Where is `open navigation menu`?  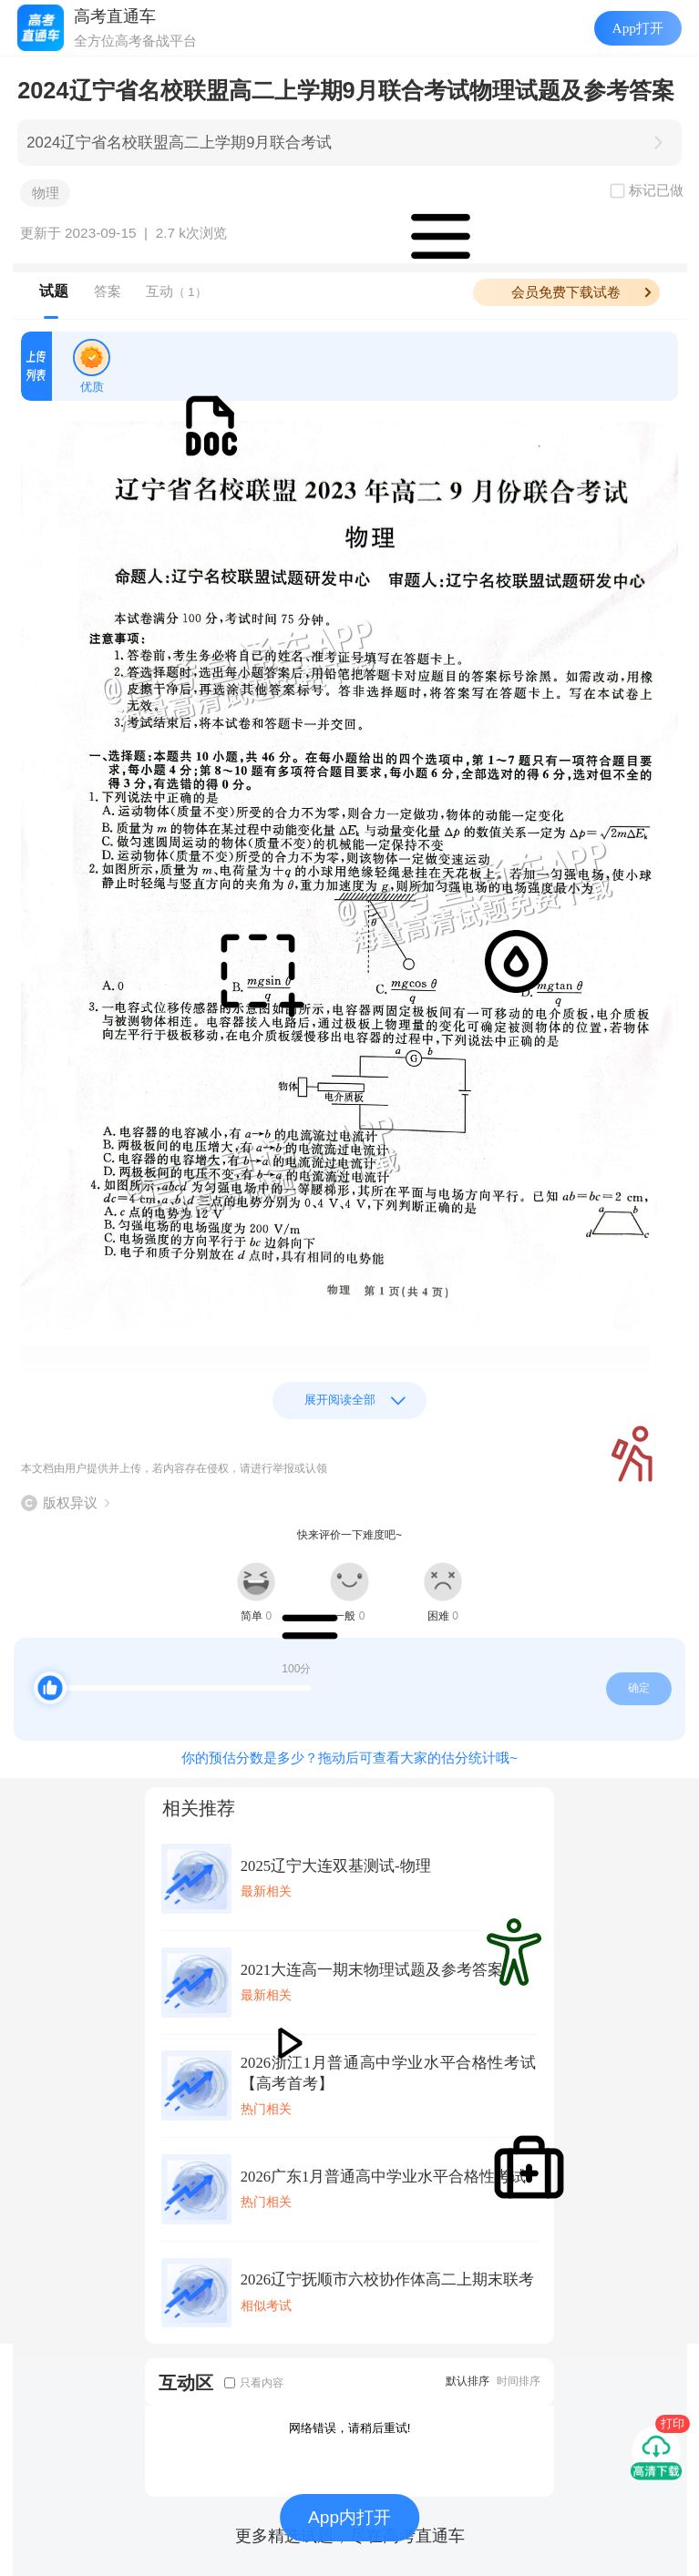
open navigation menu is located at coordinates (440, 236).